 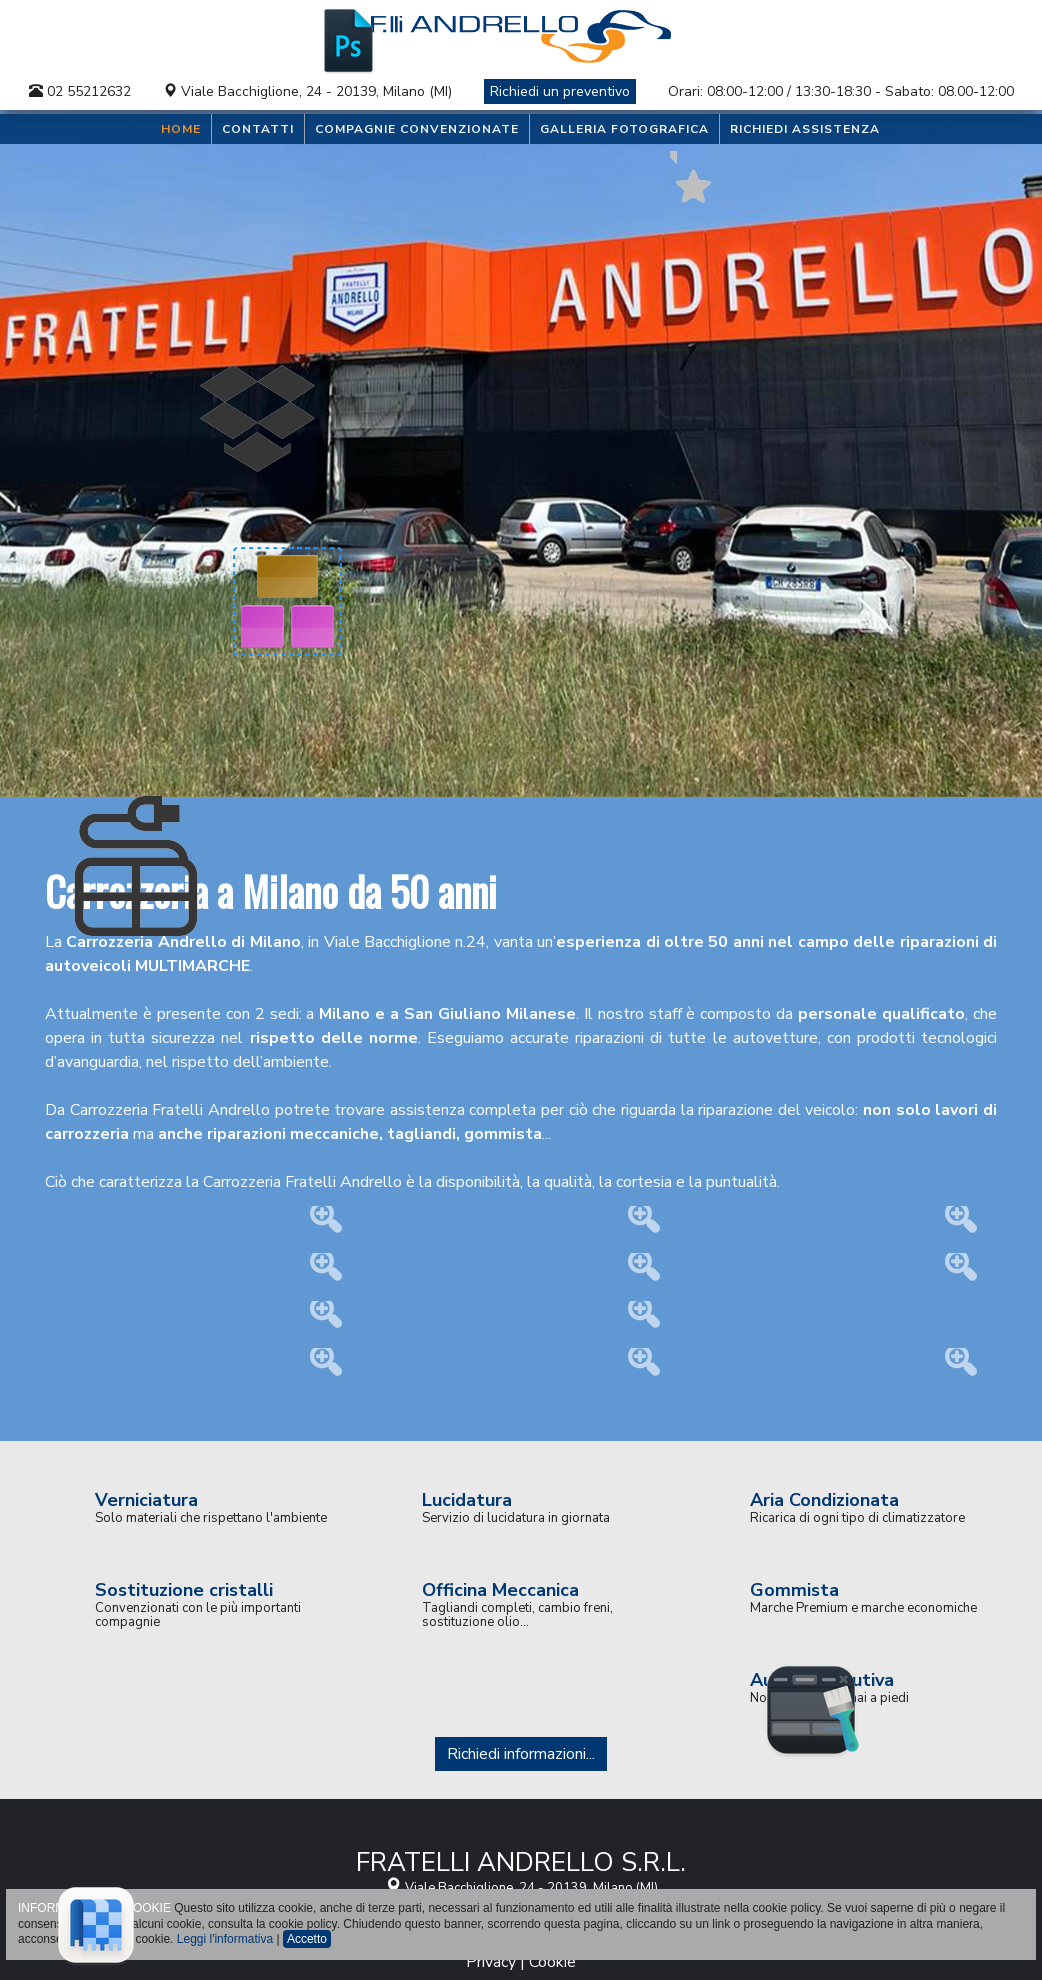 I want to click on system sleep mode is currently disabled, so click(x=877, y=614).